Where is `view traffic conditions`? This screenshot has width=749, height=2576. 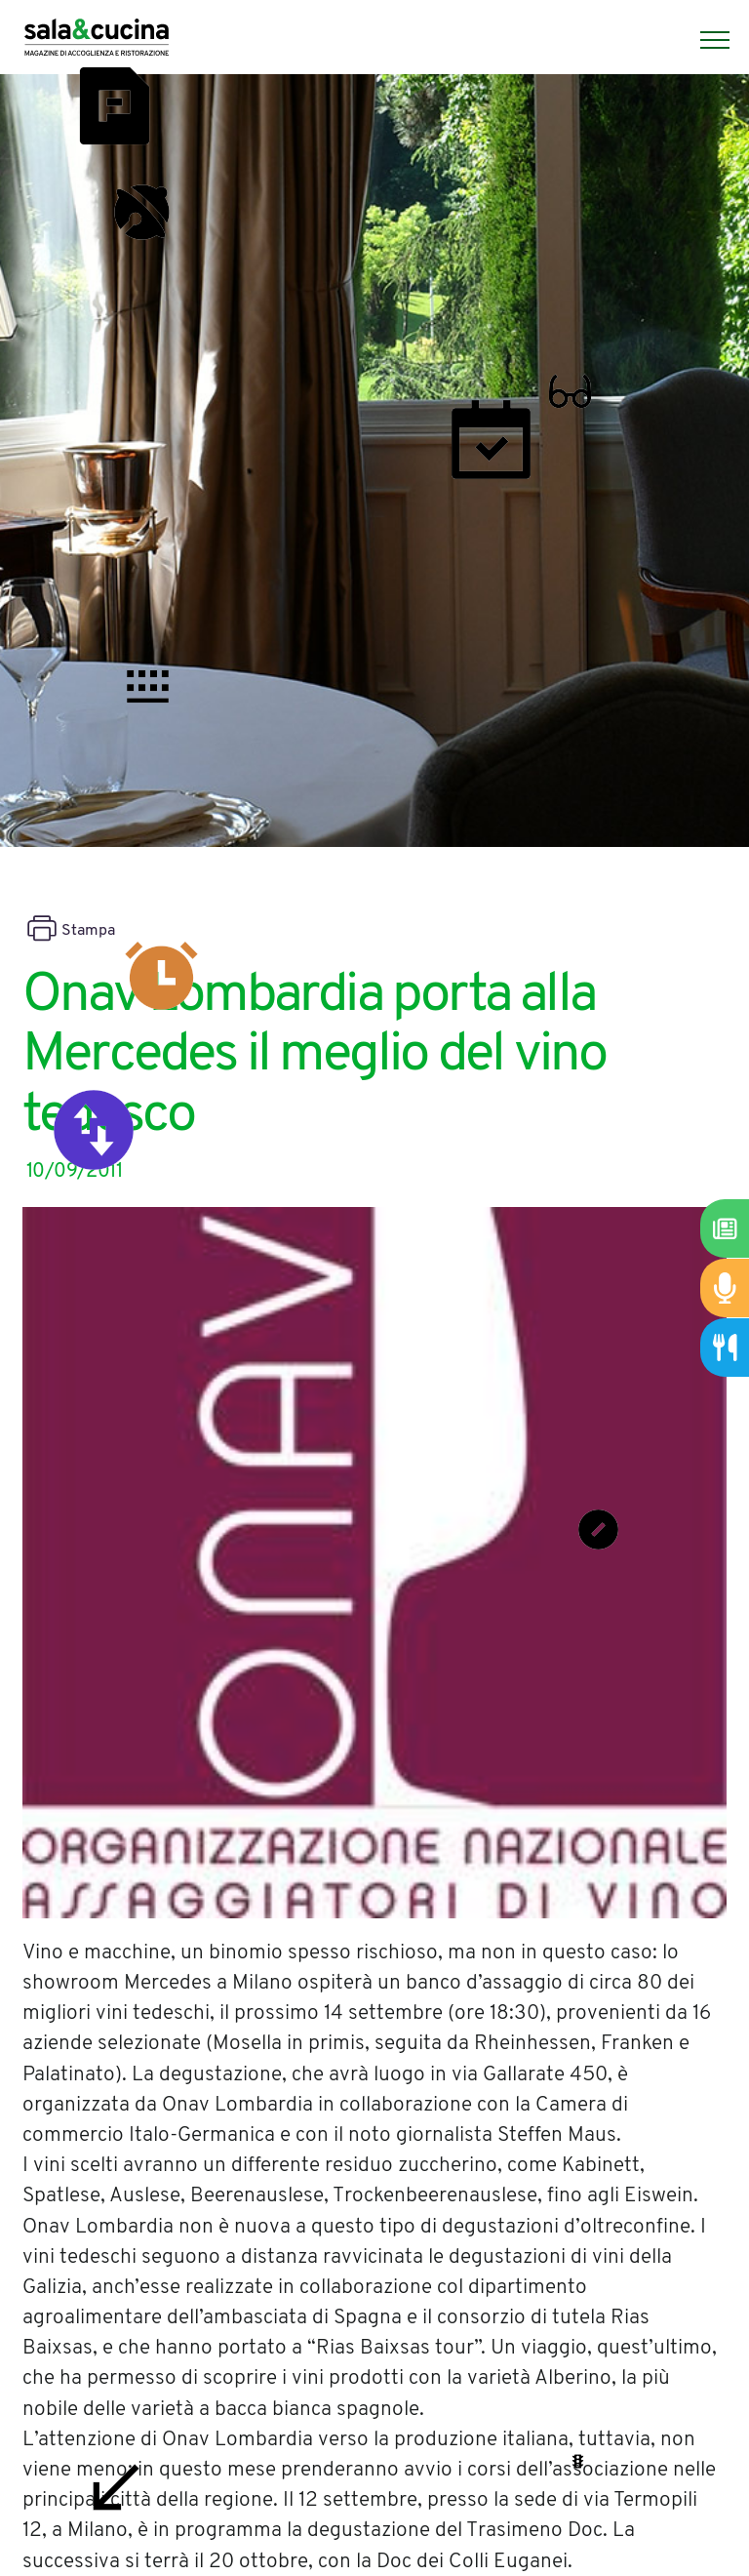
view traffic conditions is located at coordinates (577, 2461).